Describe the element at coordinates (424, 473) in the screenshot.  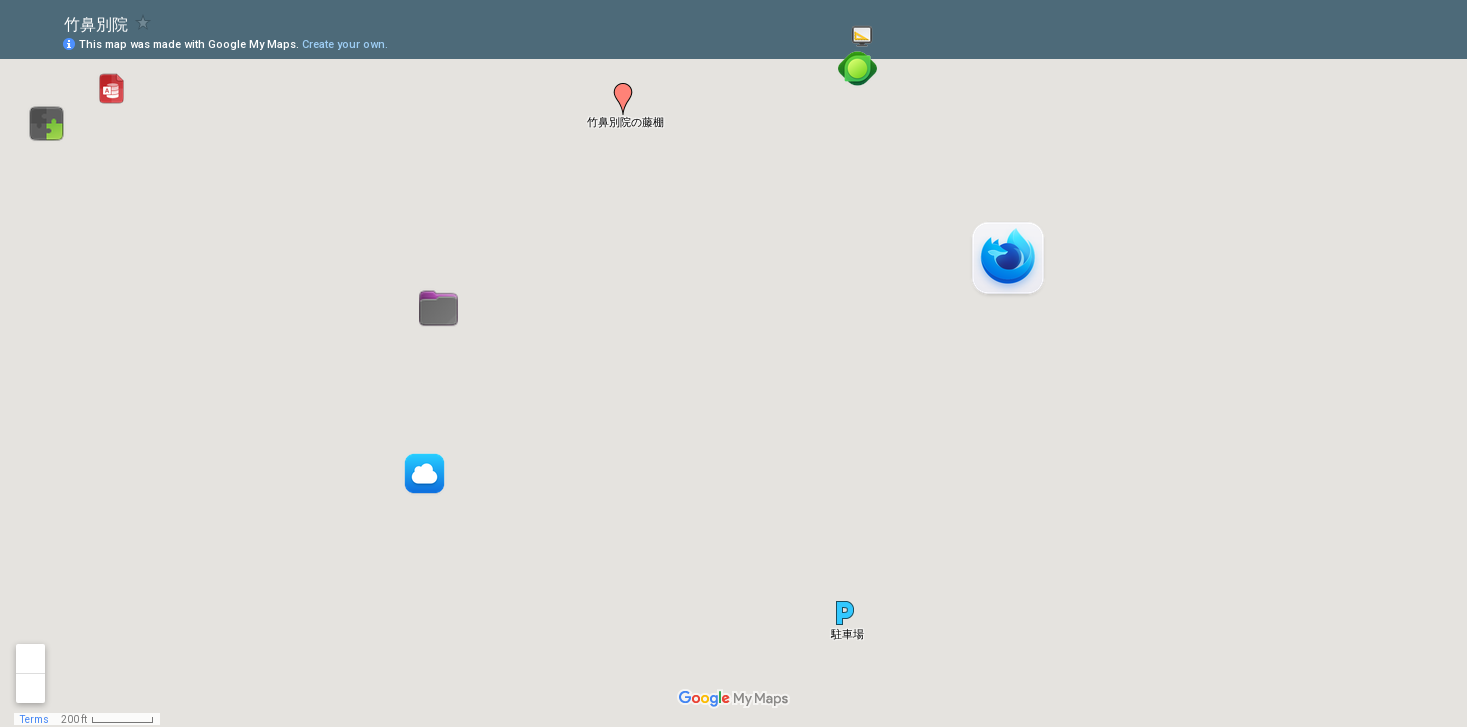
I see `access online account settings` at that location.